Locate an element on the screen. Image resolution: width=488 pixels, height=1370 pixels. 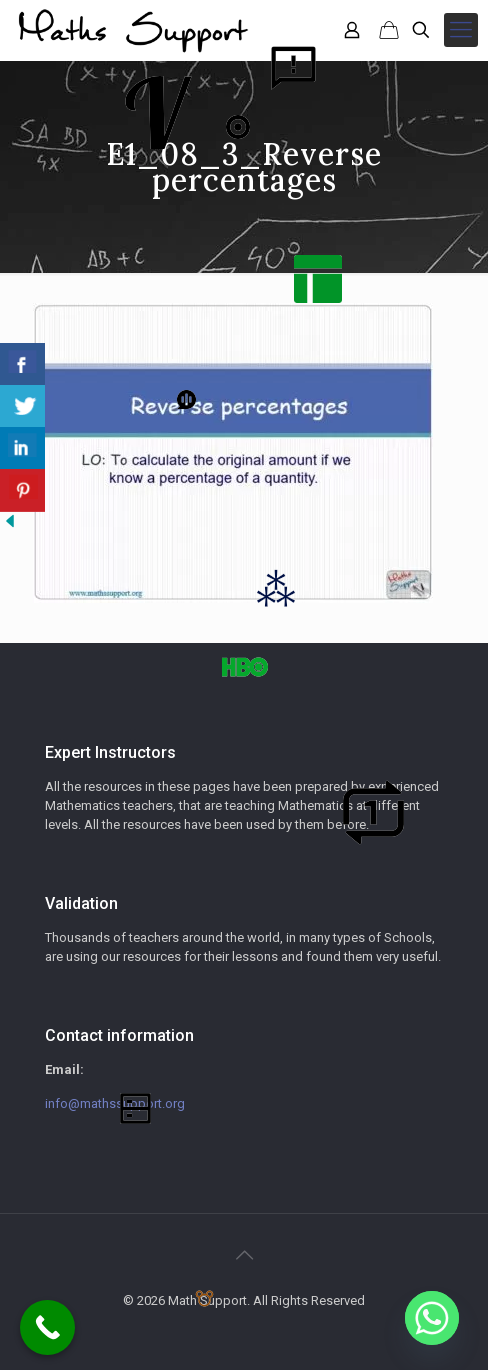
open the HBO streaming app is located at coordinates (245, 667).